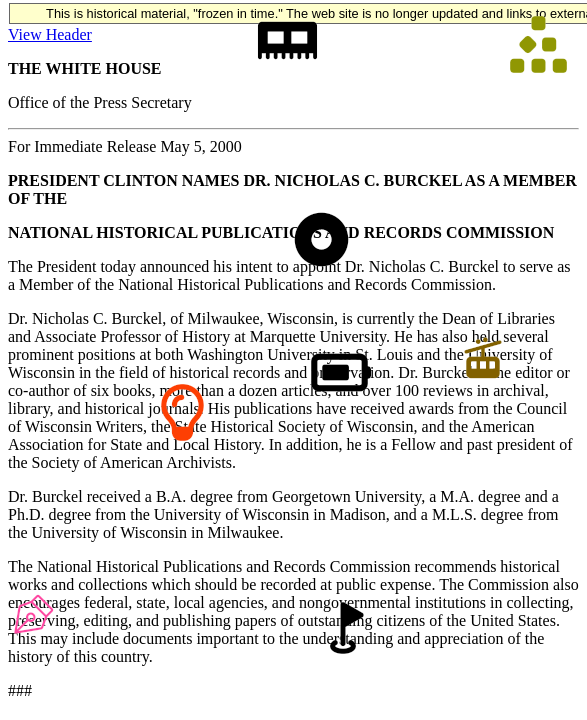  I want to click on view tram or cable car transit options, so click(483, 359).